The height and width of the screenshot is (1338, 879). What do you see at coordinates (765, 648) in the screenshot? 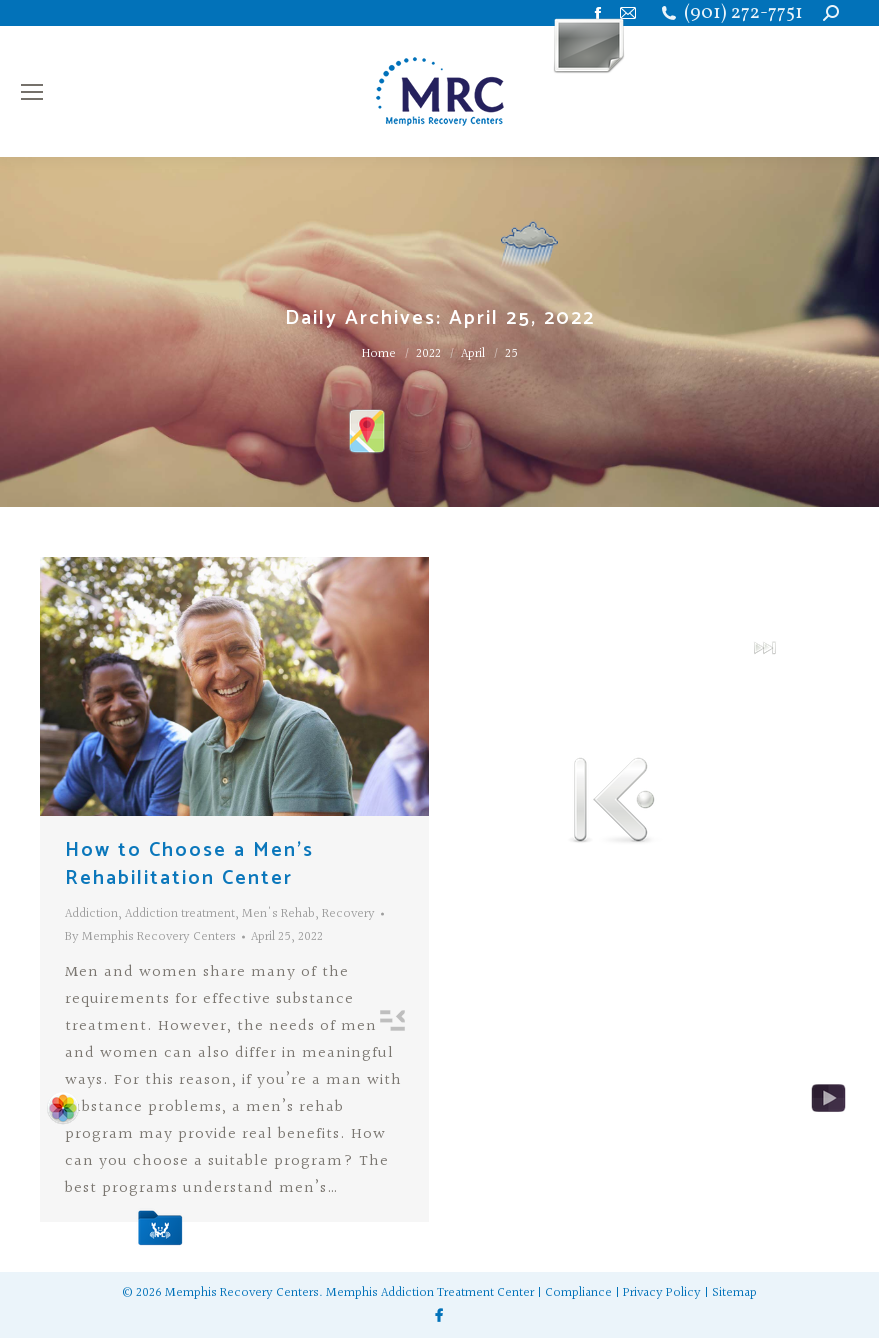
I see `skip to next track in media player` at bounding box center [765, 648].